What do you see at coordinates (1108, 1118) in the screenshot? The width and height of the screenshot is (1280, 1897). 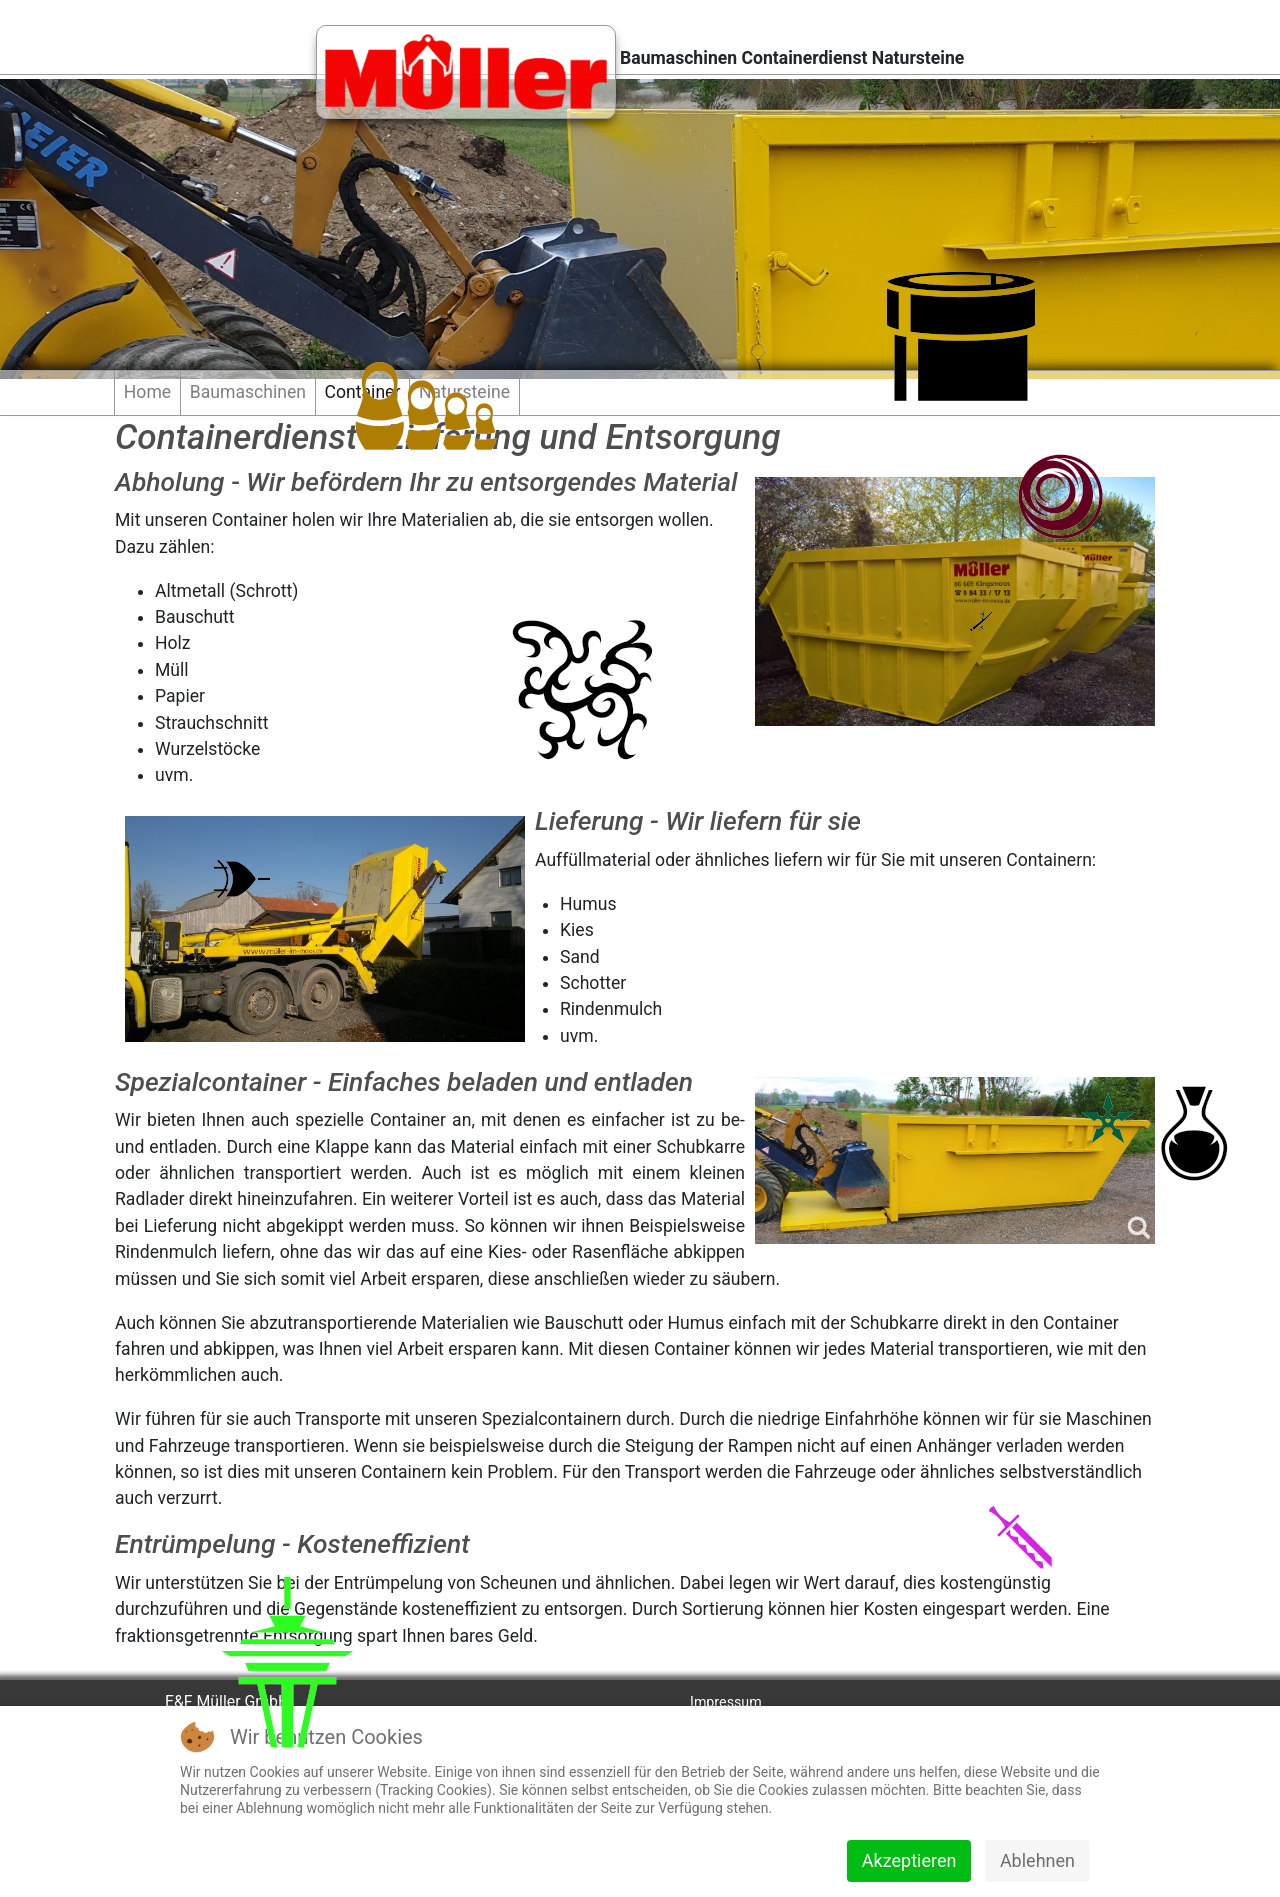 I see `ninja or stealth game mode` at bounding box center [1108, 1118].